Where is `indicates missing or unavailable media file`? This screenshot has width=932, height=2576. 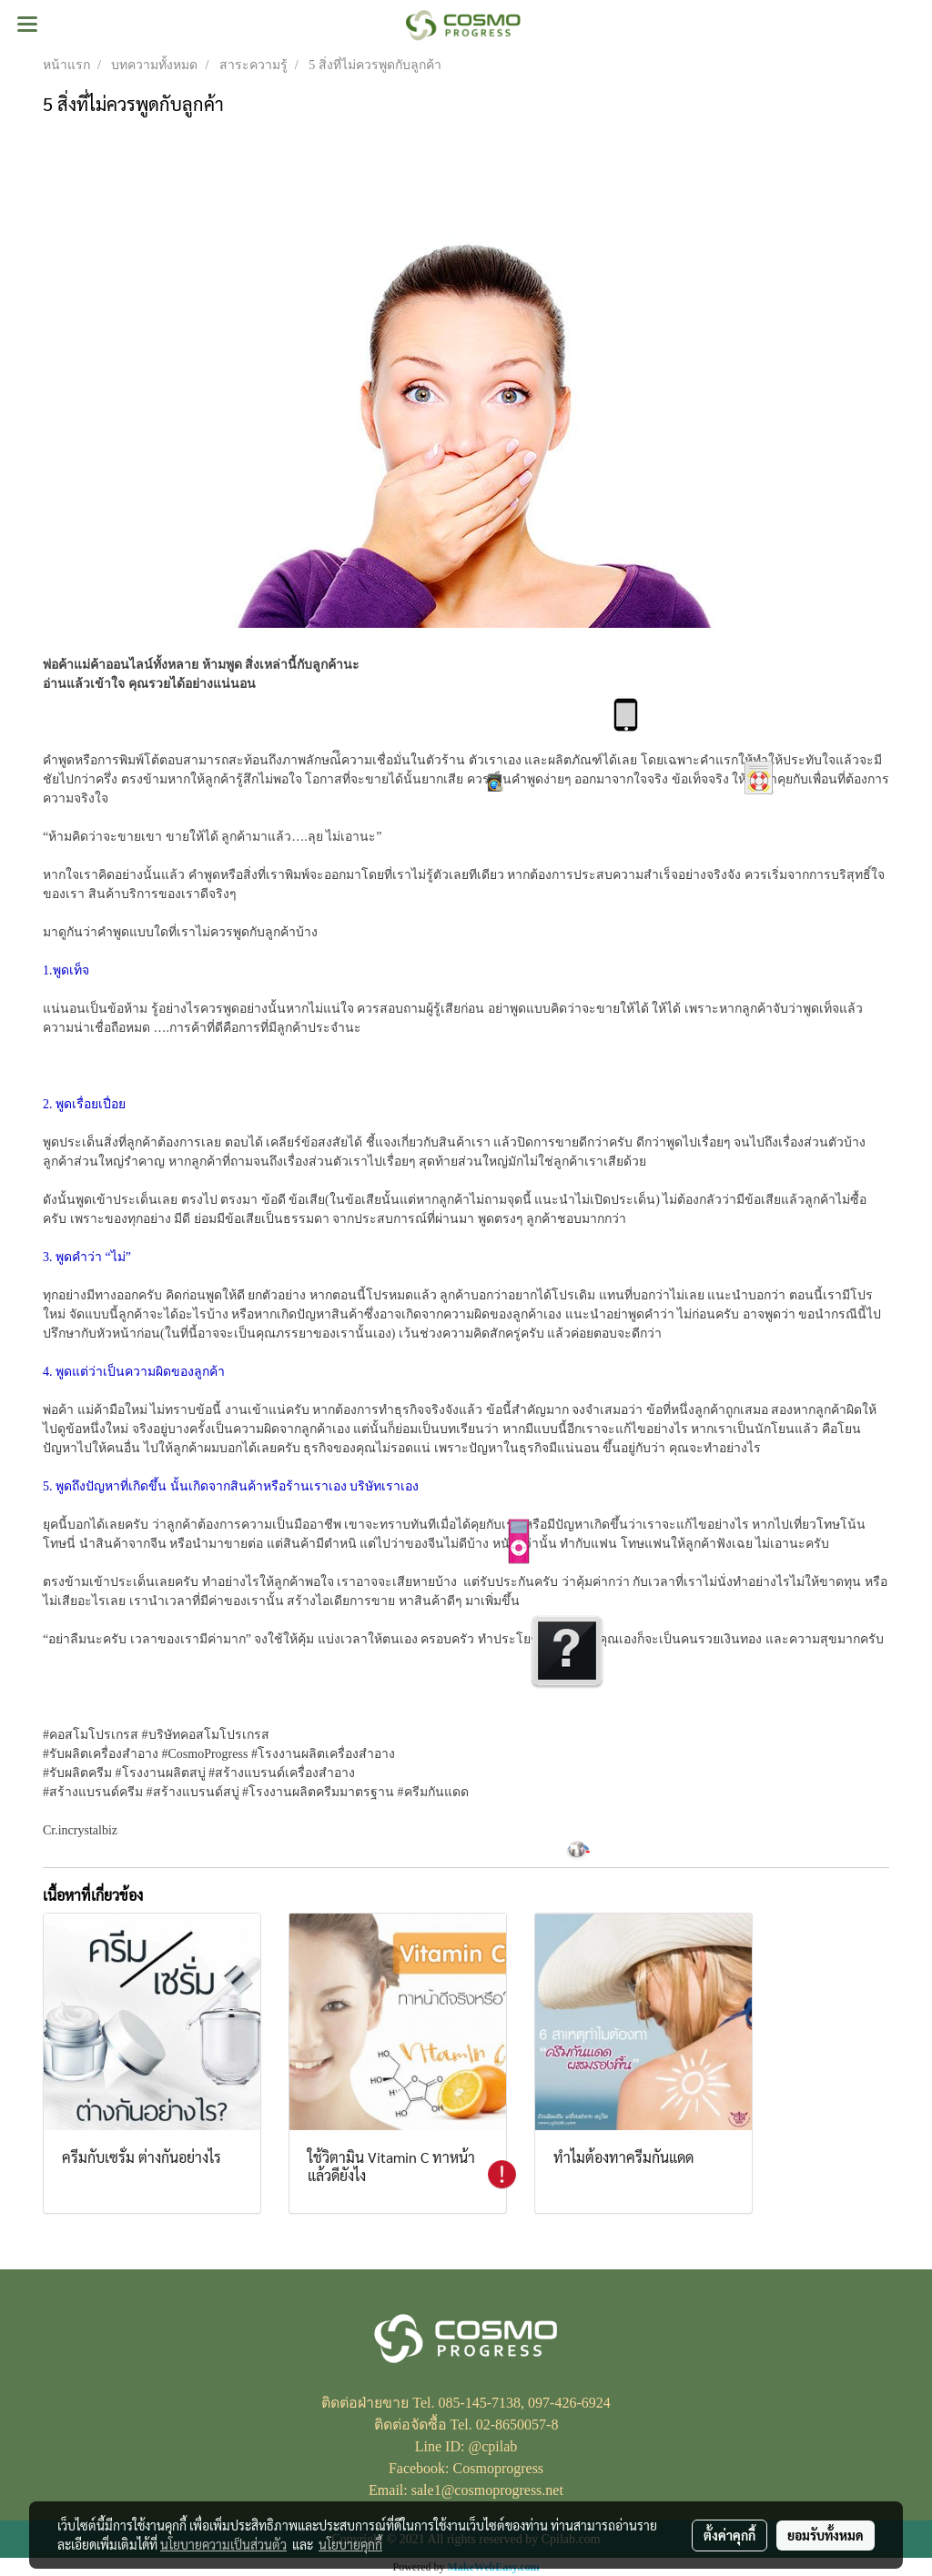
indicates missing or unavailable media file is located at coordinates (567, 1651).